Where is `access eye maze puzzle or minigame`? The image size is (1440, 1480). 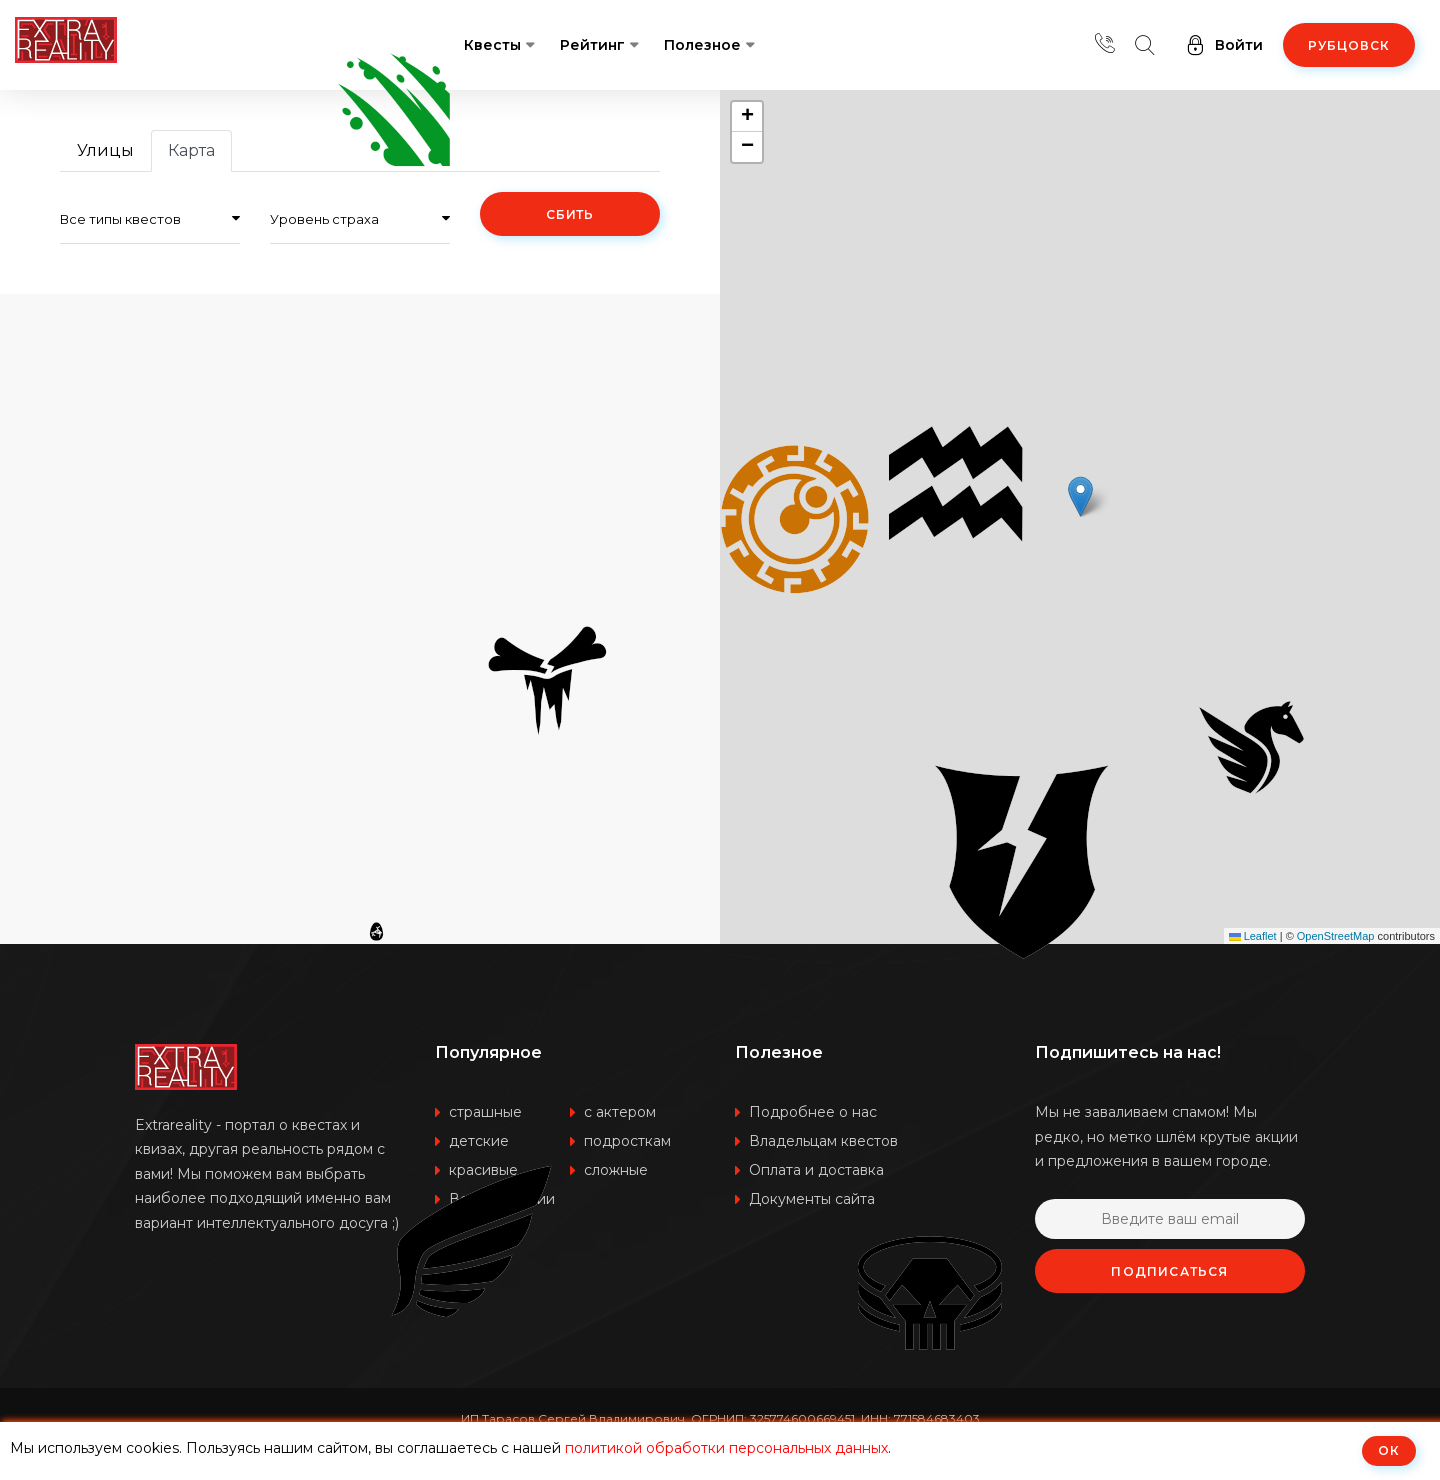 access eye maze puzzle or minigame is located at coordinates (795, 519).